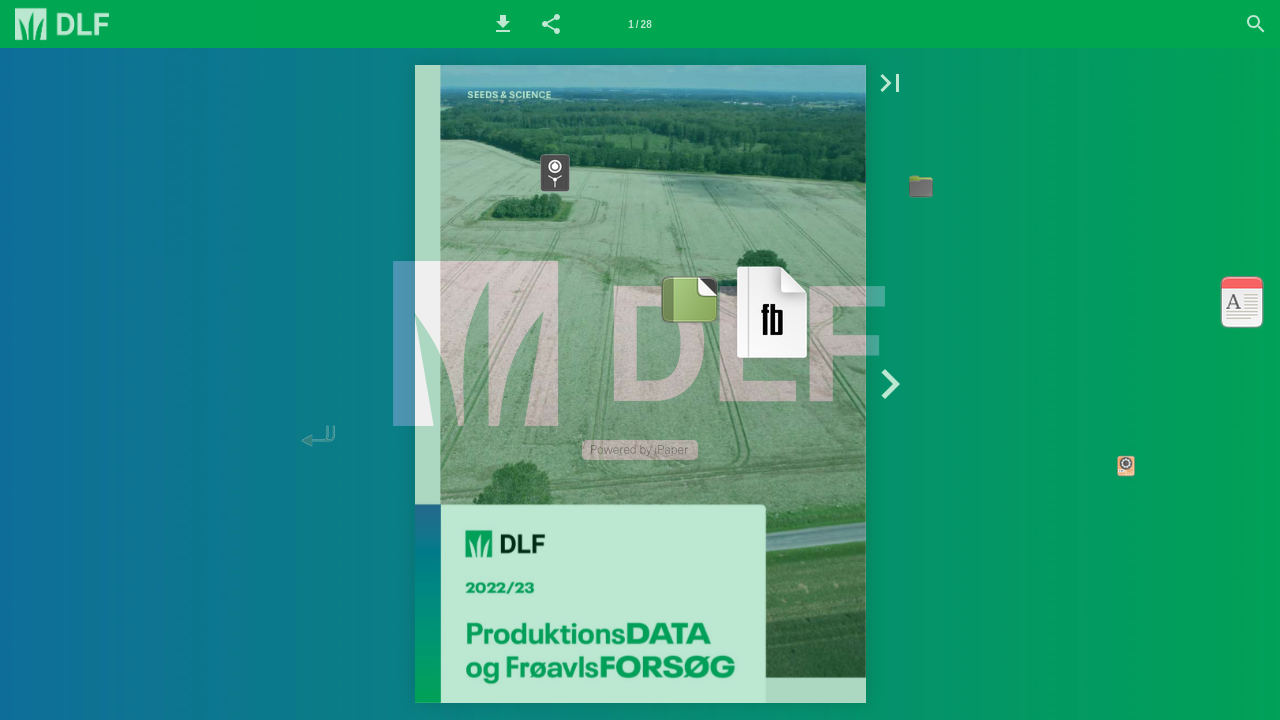  What do you see at coordinates (555, 173) in the screenshot?
I see `open Déjà Dup backup application` at bounding box center [555, 173].